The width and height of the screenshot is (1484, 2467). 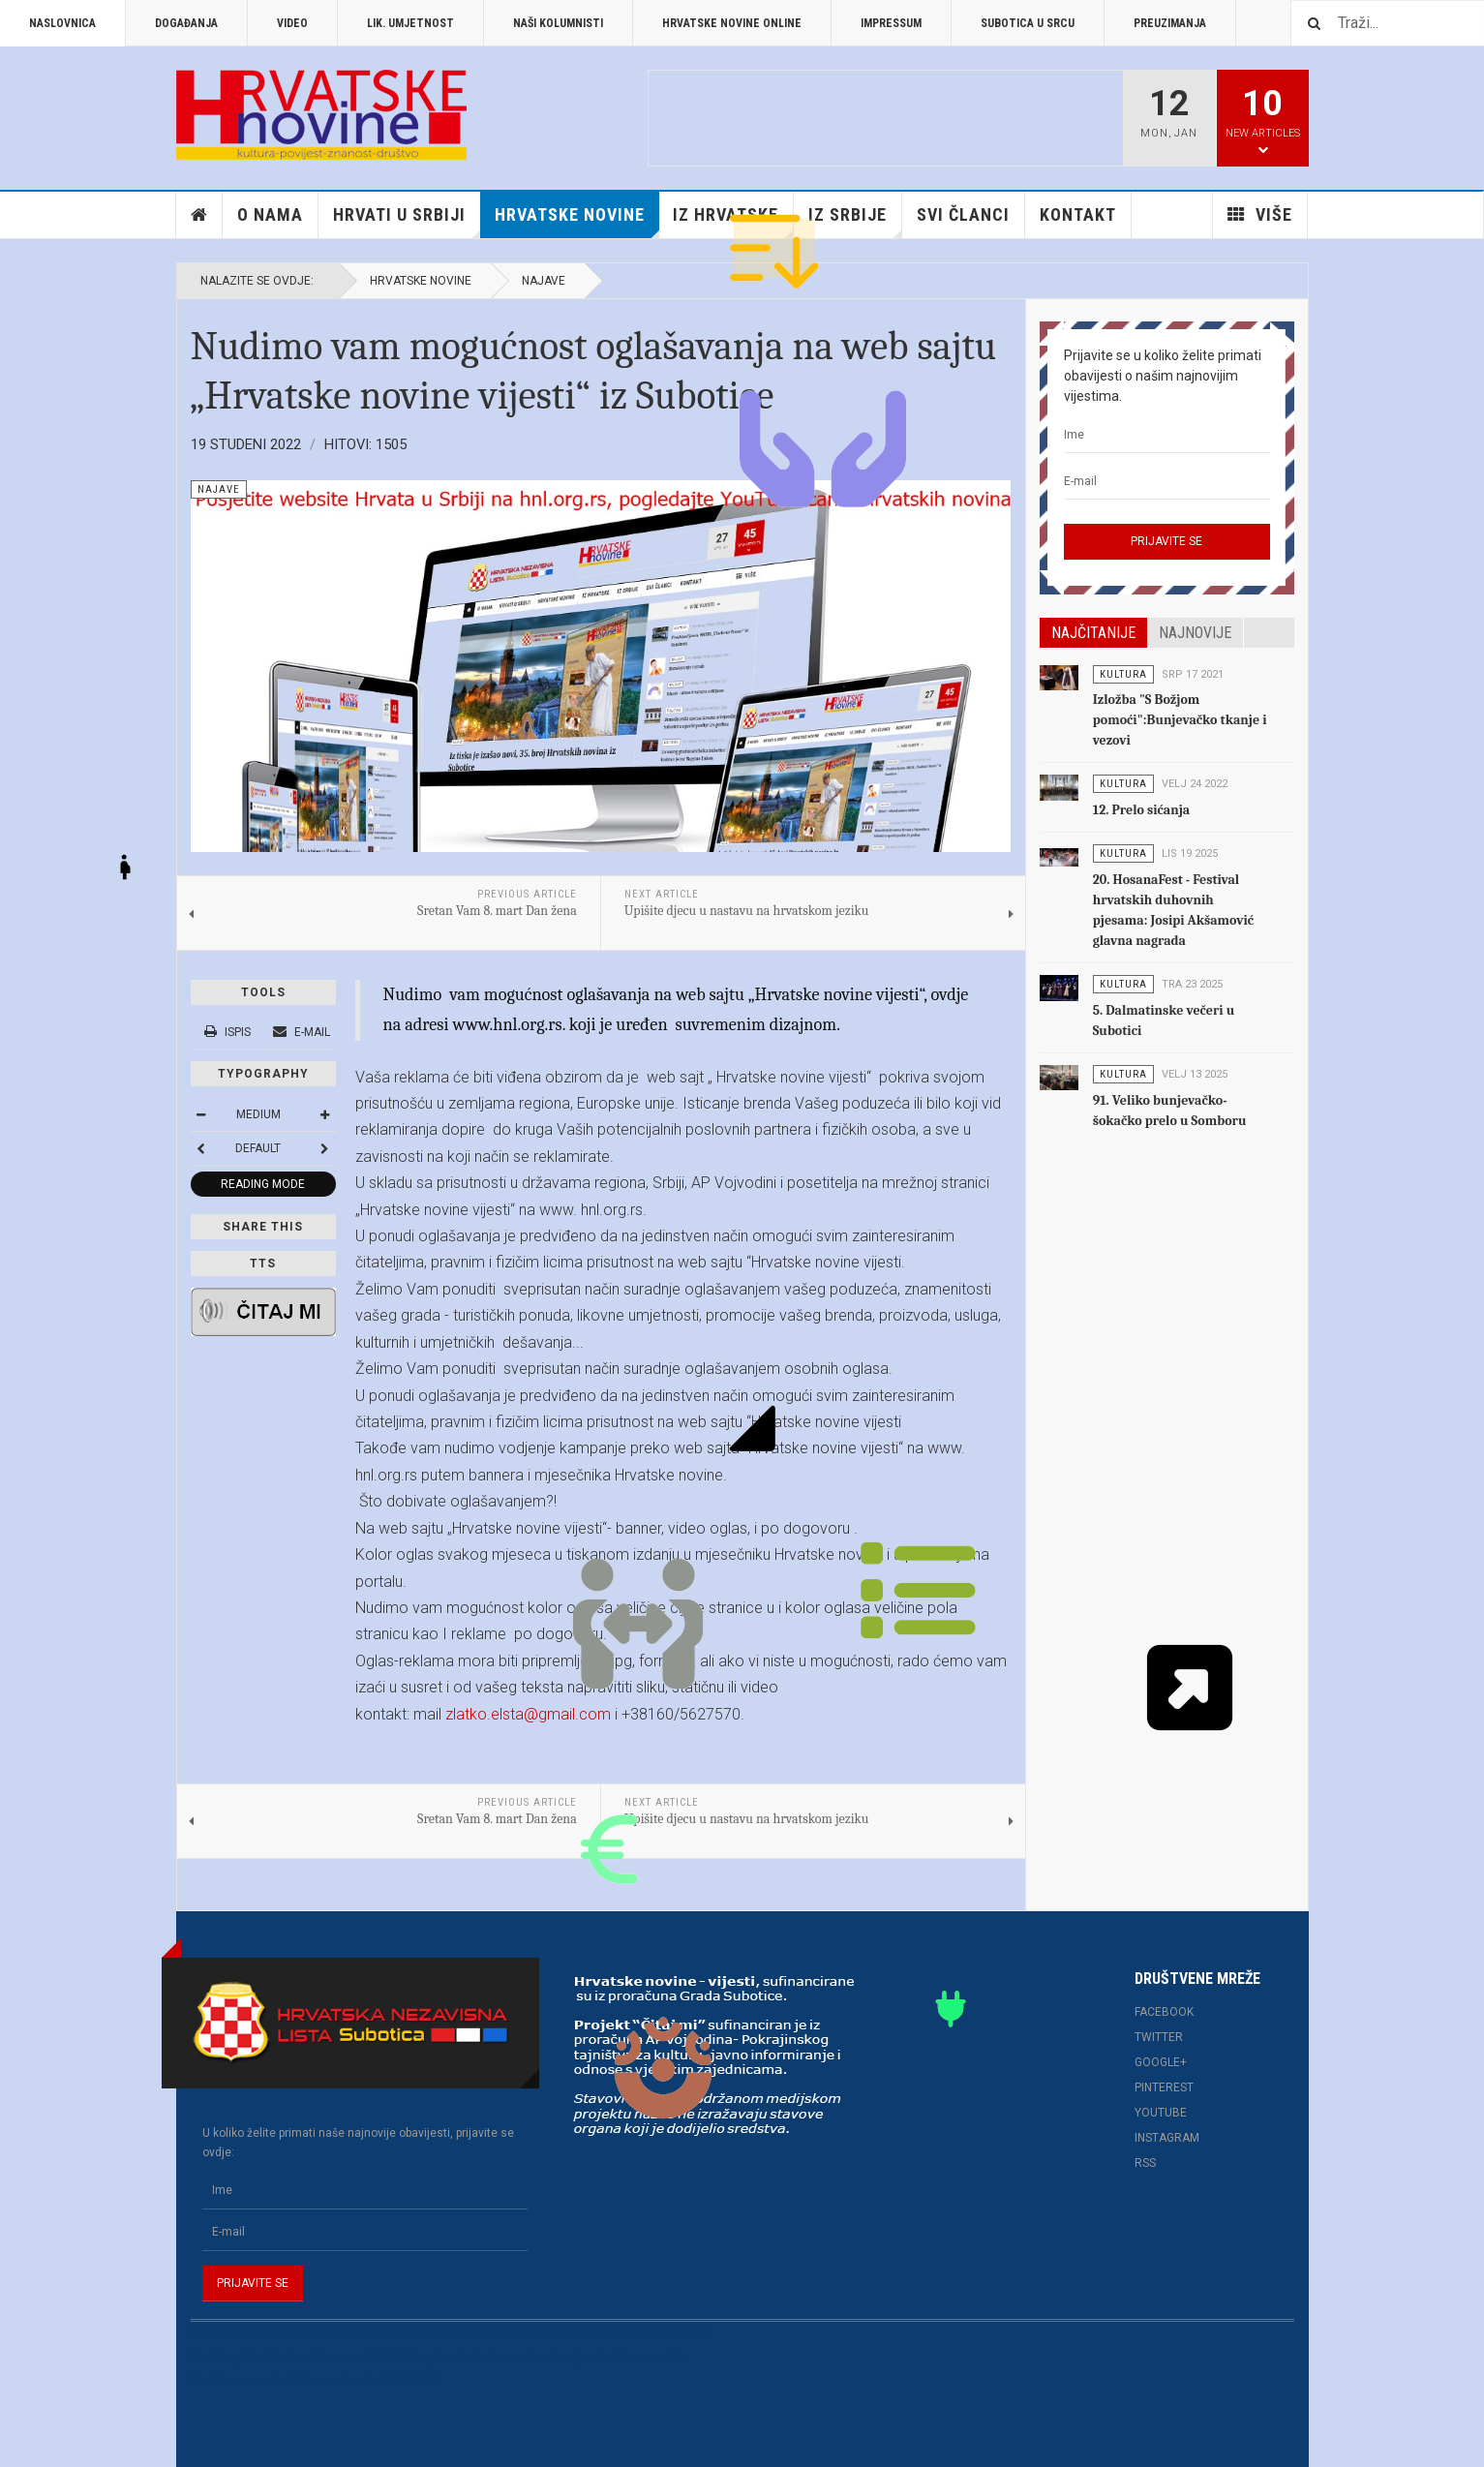 I want to click on manage user connections or relationships, so click(x=638, y=1624).